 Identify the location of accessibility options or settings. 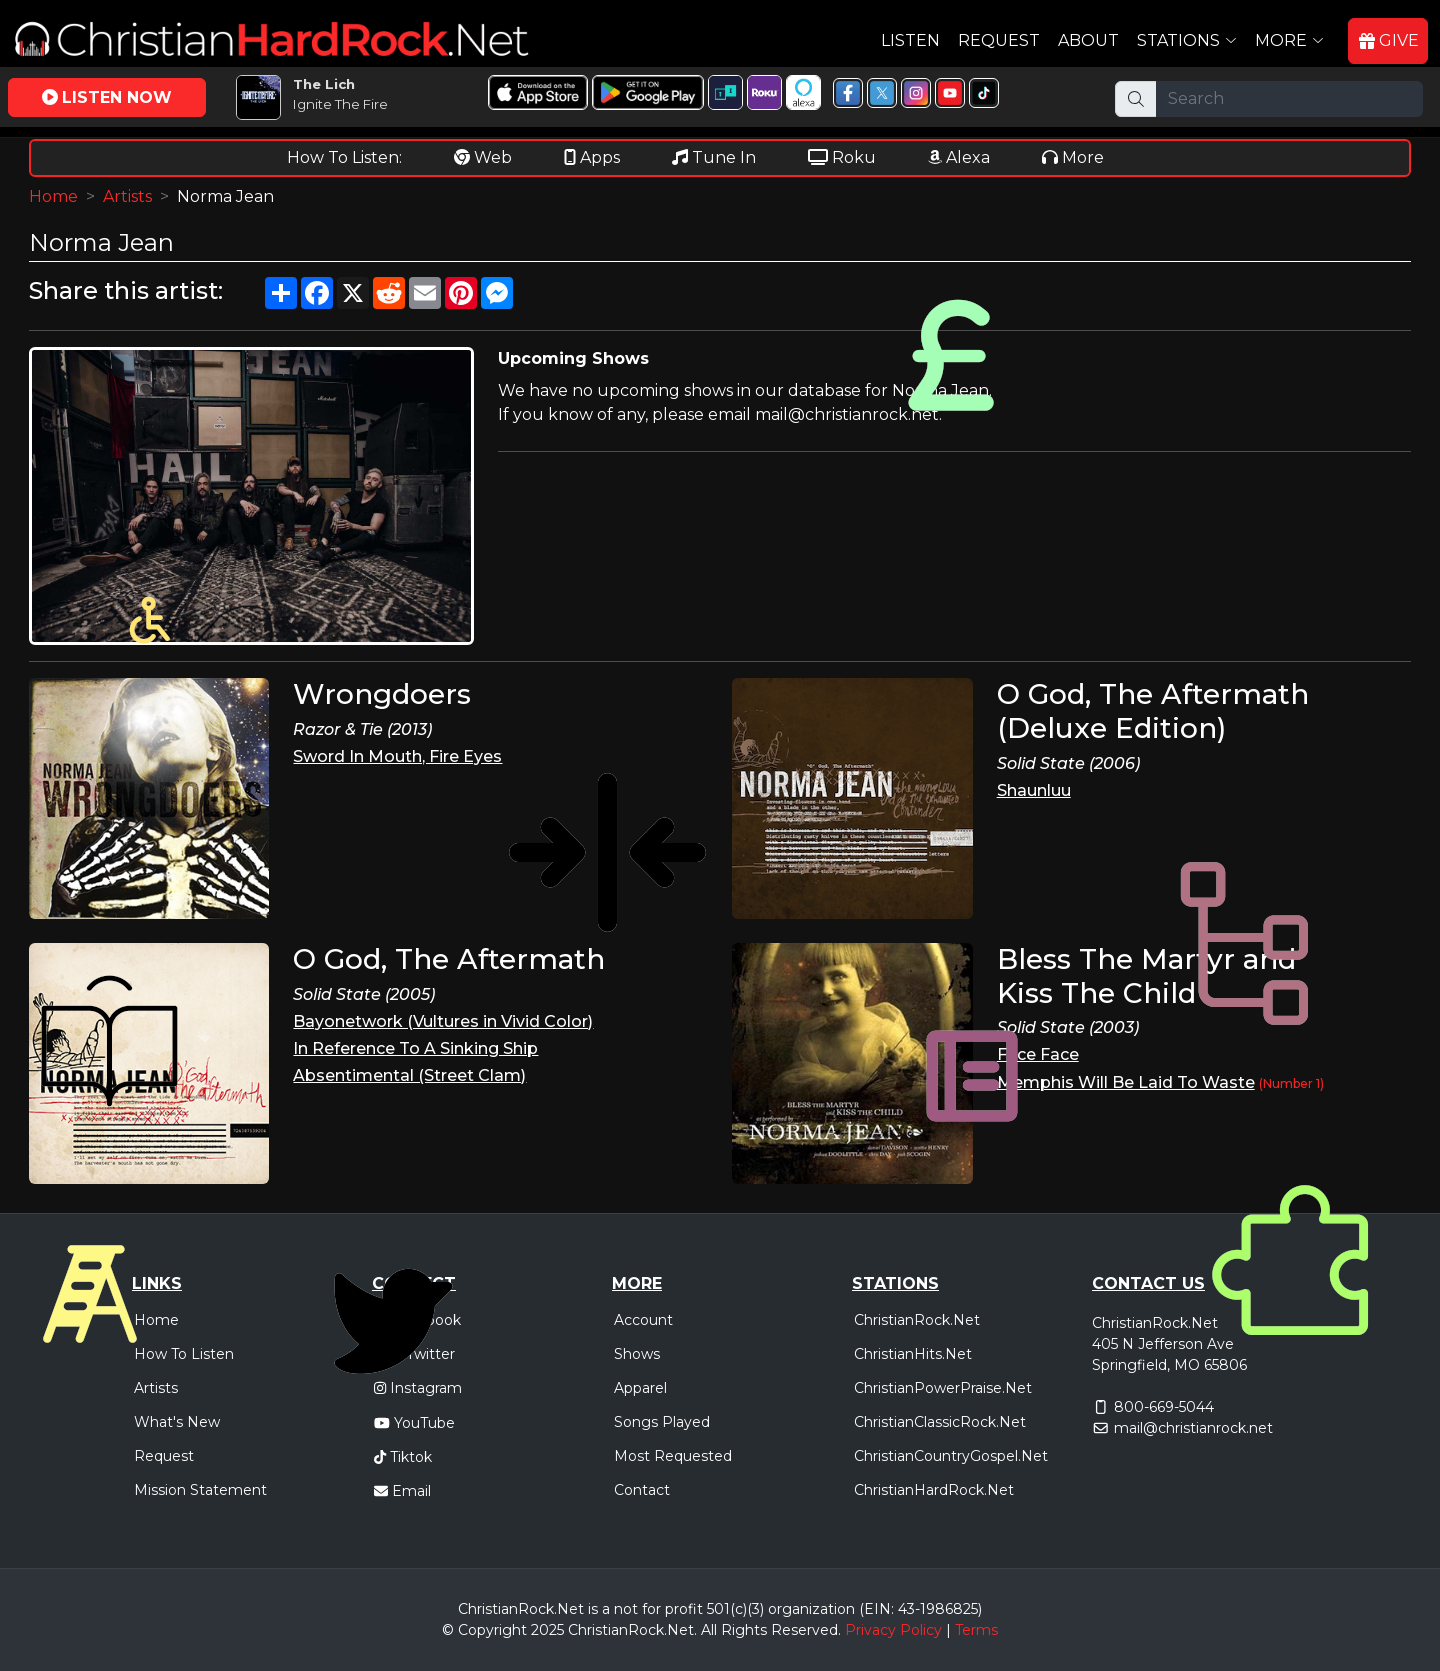
(151, 620).